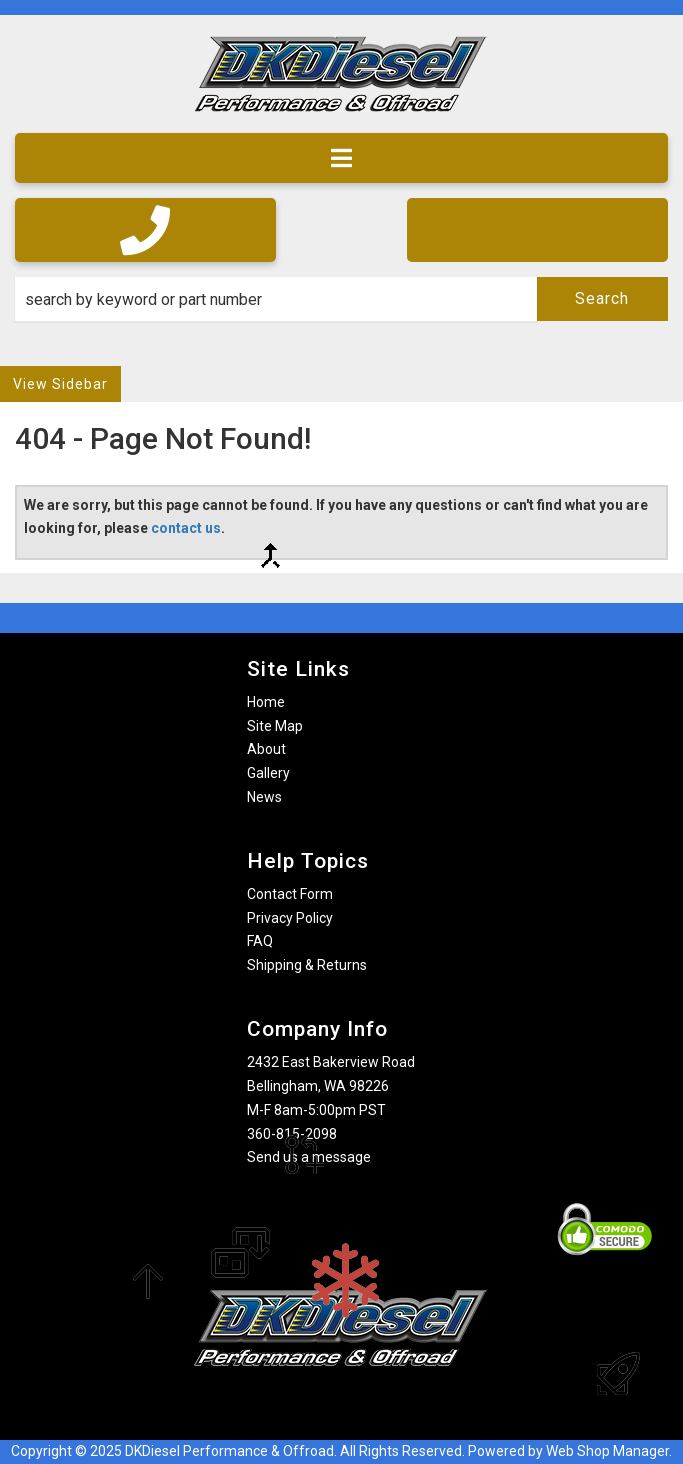 The image size is (683, 1464). Describe the element at coordinates (146, 1281) in the screenshot. I see `move item up in a list` at that location.